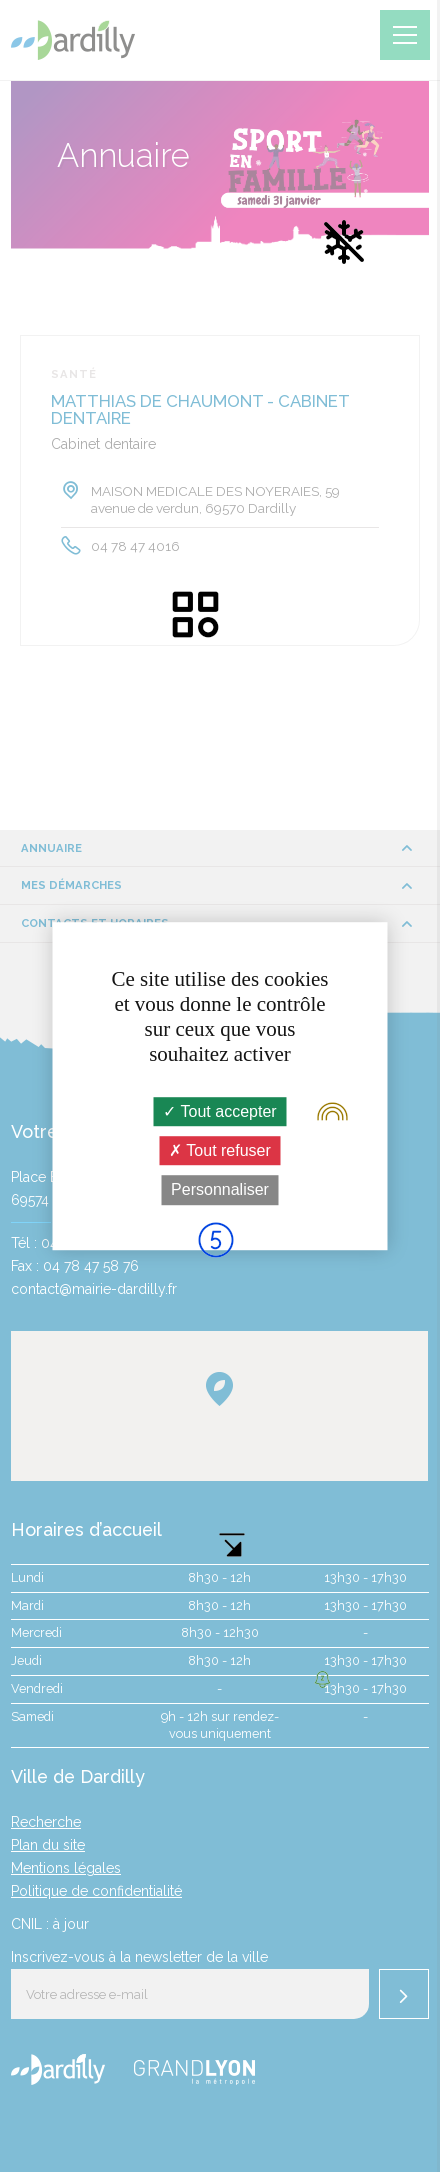 This screenshot has height=2172, width=440. Describe the element at coordinates (344, 242) in the screenshot. I see `disable cooling or air conditioning mode` at that location.